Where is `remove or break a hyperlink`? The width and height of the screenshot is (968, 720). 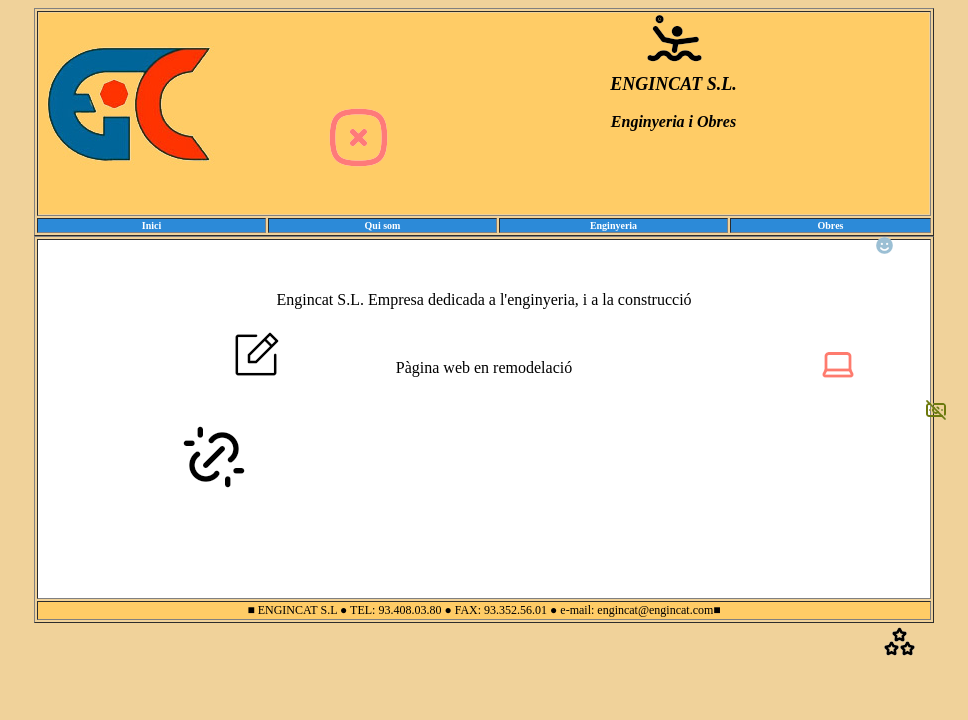
remove or break a hyperlink is located at coordinates (214, 457).